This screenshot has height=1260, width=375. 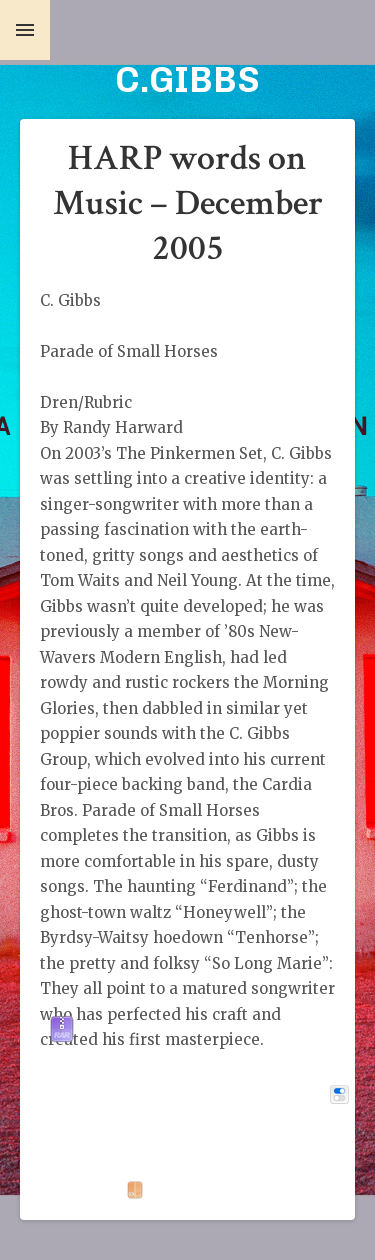 I want to click on a compressed archive or package file, so click(x=135, y=1190).